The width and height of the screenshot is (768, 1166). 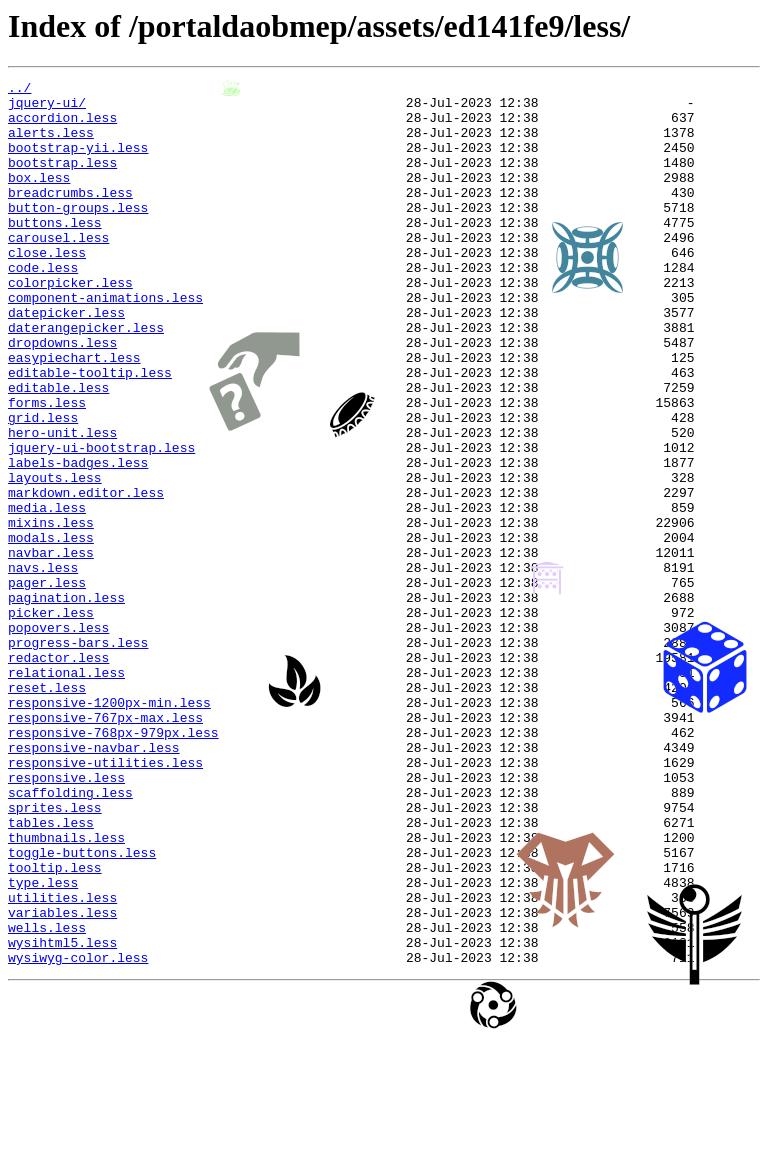 What do you see at coordinates (547, 578) in the screenshot?
I see `access traditional percussion instruments` at bounding box center [547, 578].